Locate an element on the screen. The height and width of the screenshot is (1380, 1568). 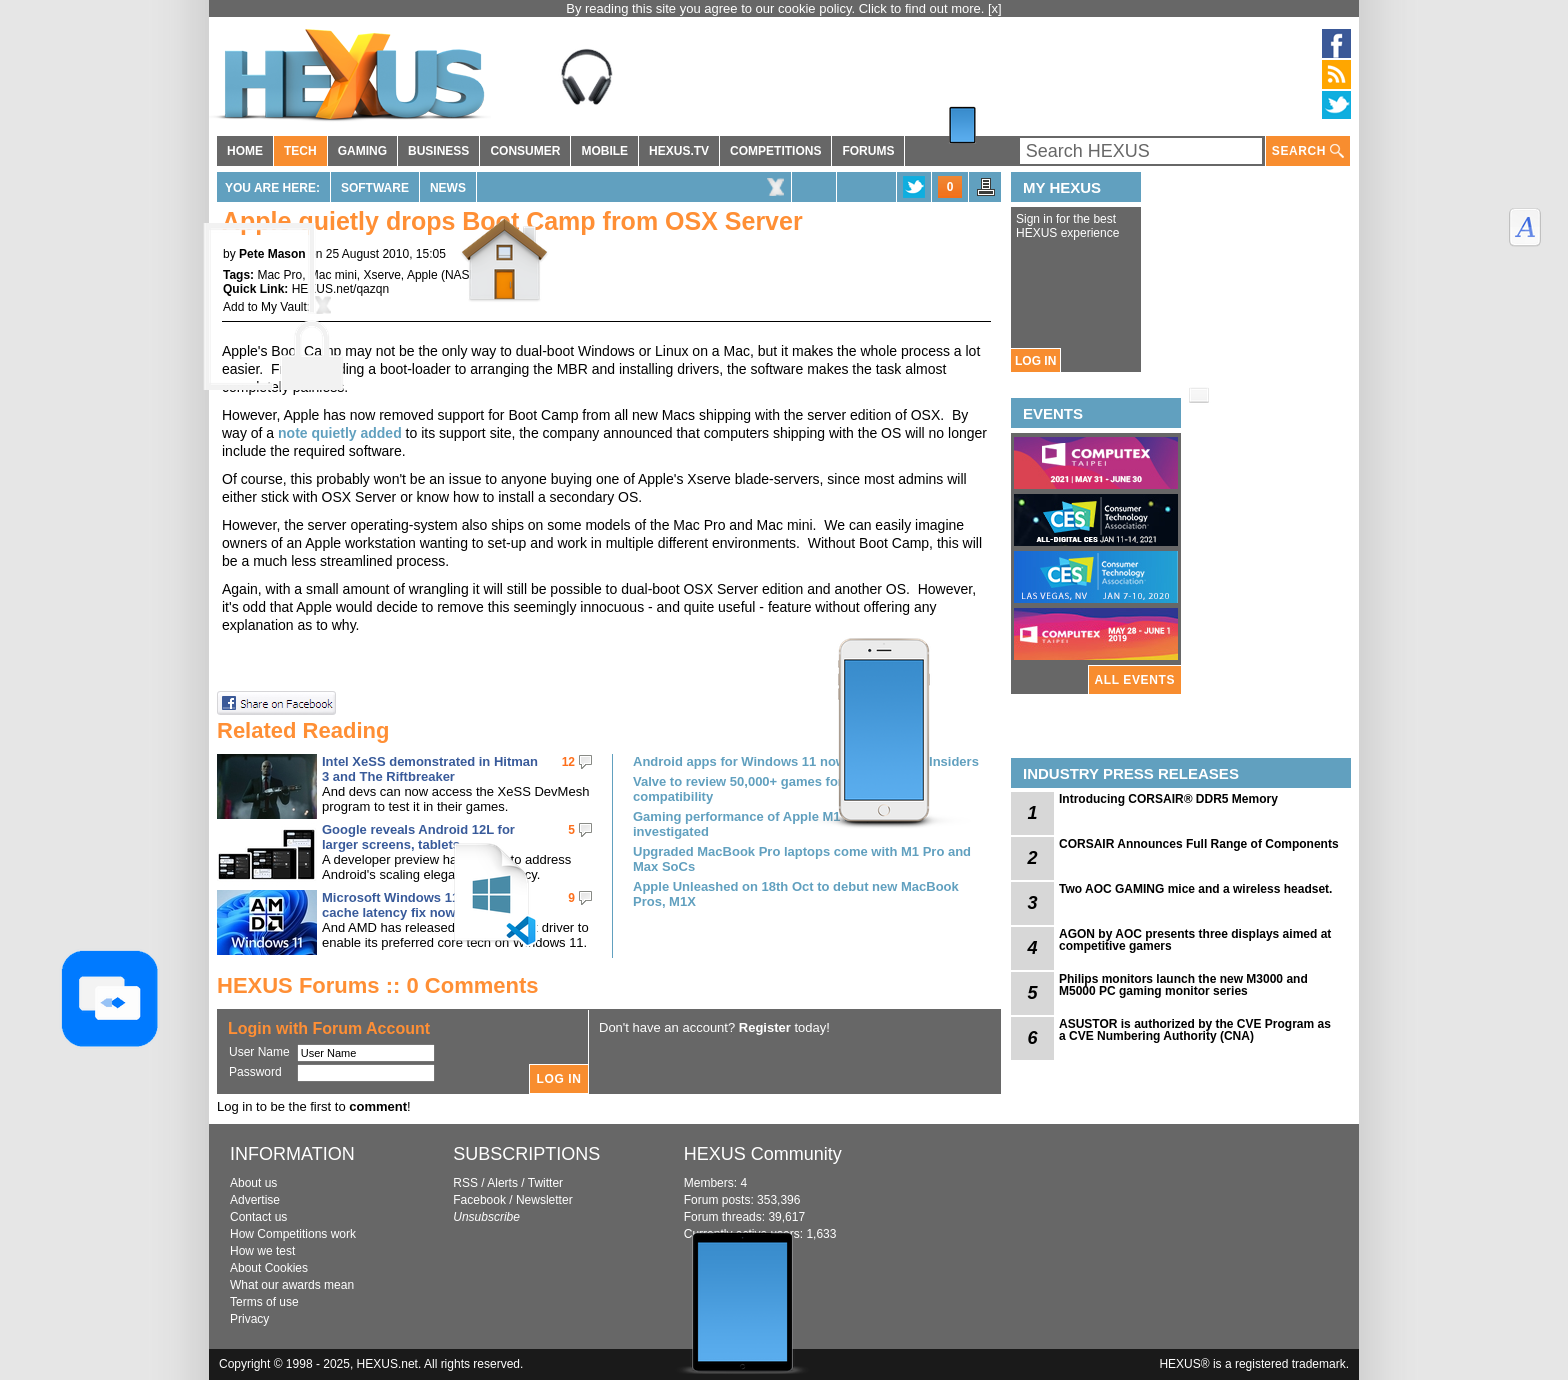
a font file type indicator is located at coordinates (1525, 227).